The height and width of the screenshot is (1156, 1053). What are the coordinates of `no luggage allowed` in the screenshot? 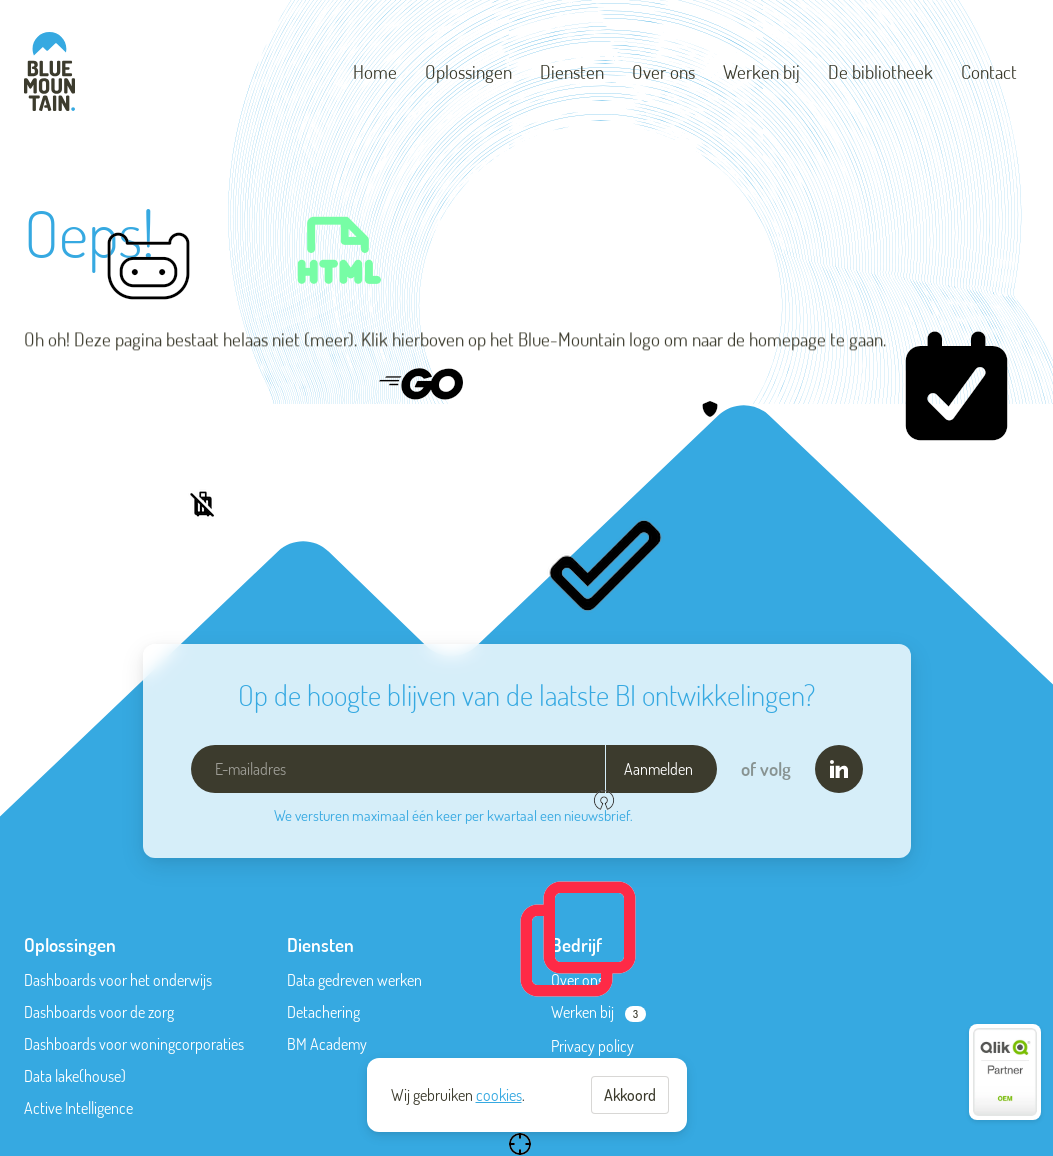 It's located at (203, 504).